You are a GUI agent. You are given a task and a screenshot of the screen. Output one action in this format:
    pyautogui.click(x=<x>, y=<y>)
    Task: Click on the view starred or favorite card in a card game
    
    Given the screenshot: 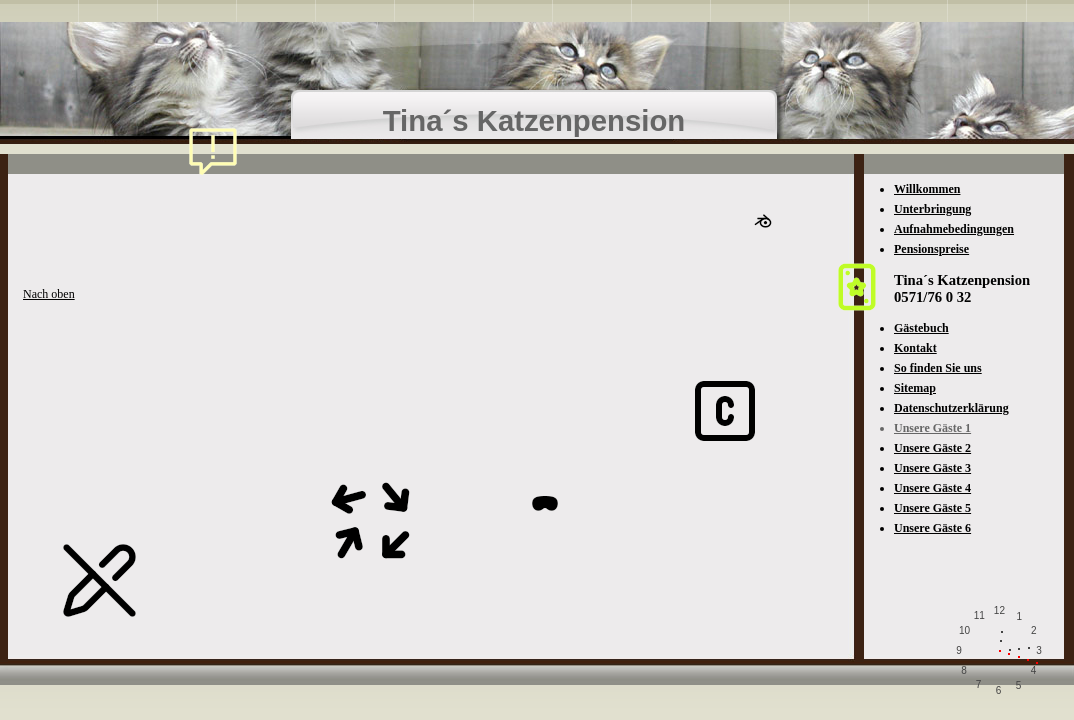 What is the action you would take?
    pyautogui.click(x=857, y=287)
    